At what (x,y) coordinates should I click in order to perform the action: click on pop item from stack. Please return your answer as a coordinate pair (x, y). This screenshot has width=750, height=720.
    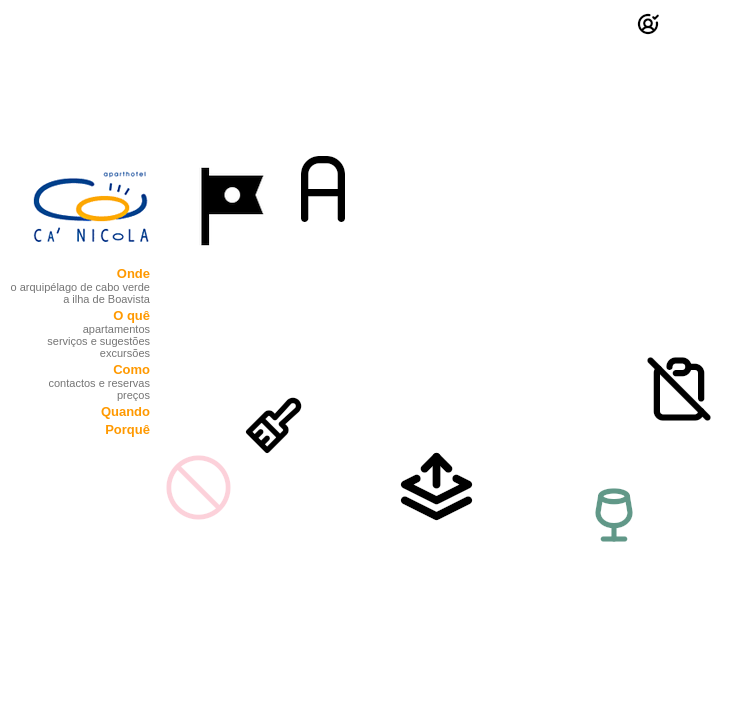
    Looking at the image, I should click on (436, 488).